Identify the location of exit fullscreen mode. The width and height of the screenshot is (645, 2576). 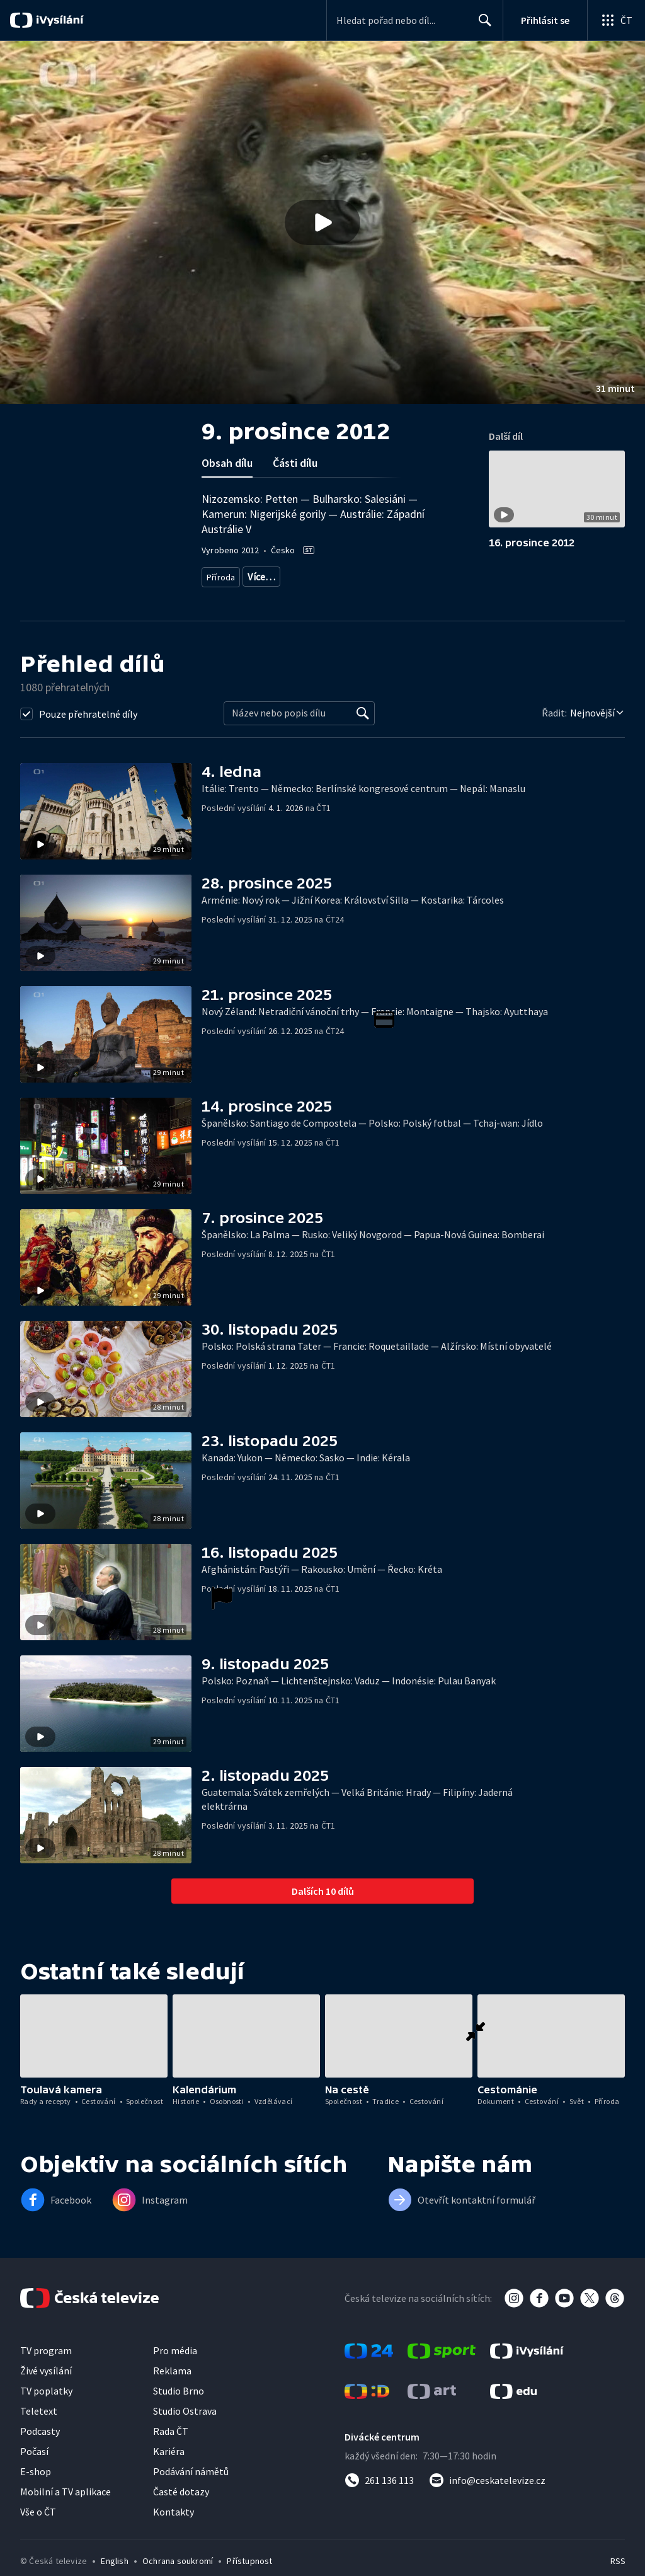
(476, 2032).